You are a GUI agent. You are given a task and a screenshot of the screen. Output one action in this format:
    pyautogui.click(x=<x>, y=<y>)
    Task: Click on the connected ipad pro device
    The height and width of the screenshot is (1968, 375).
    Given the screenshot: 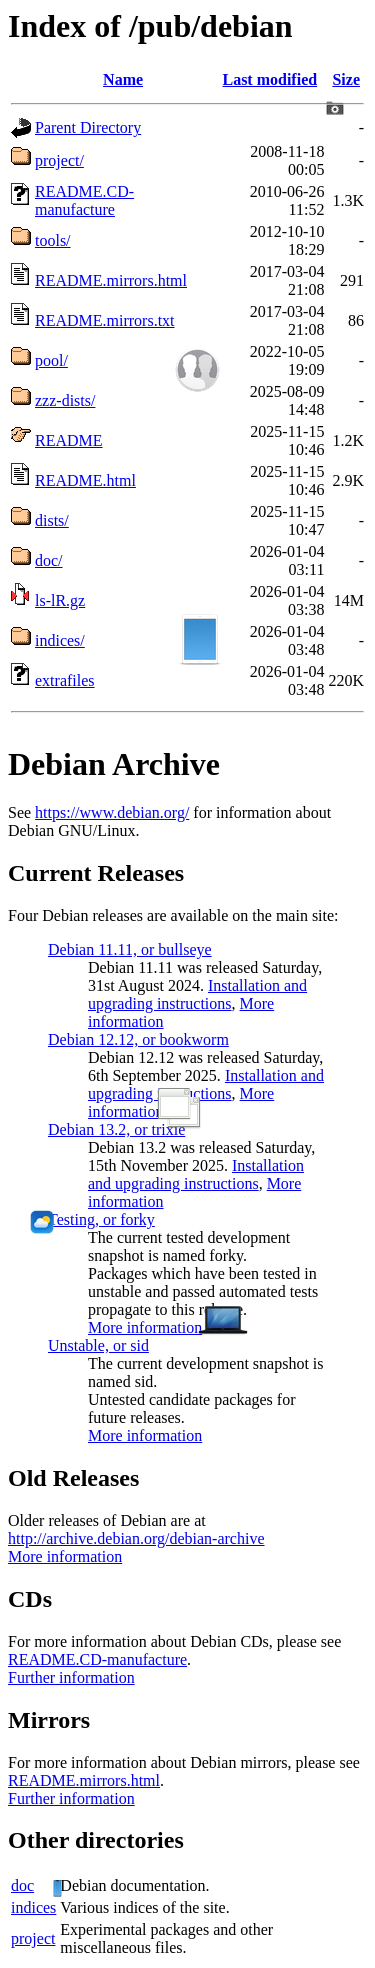 What is the action you would take?
    pyautogui.click(x=200, y=639)
    